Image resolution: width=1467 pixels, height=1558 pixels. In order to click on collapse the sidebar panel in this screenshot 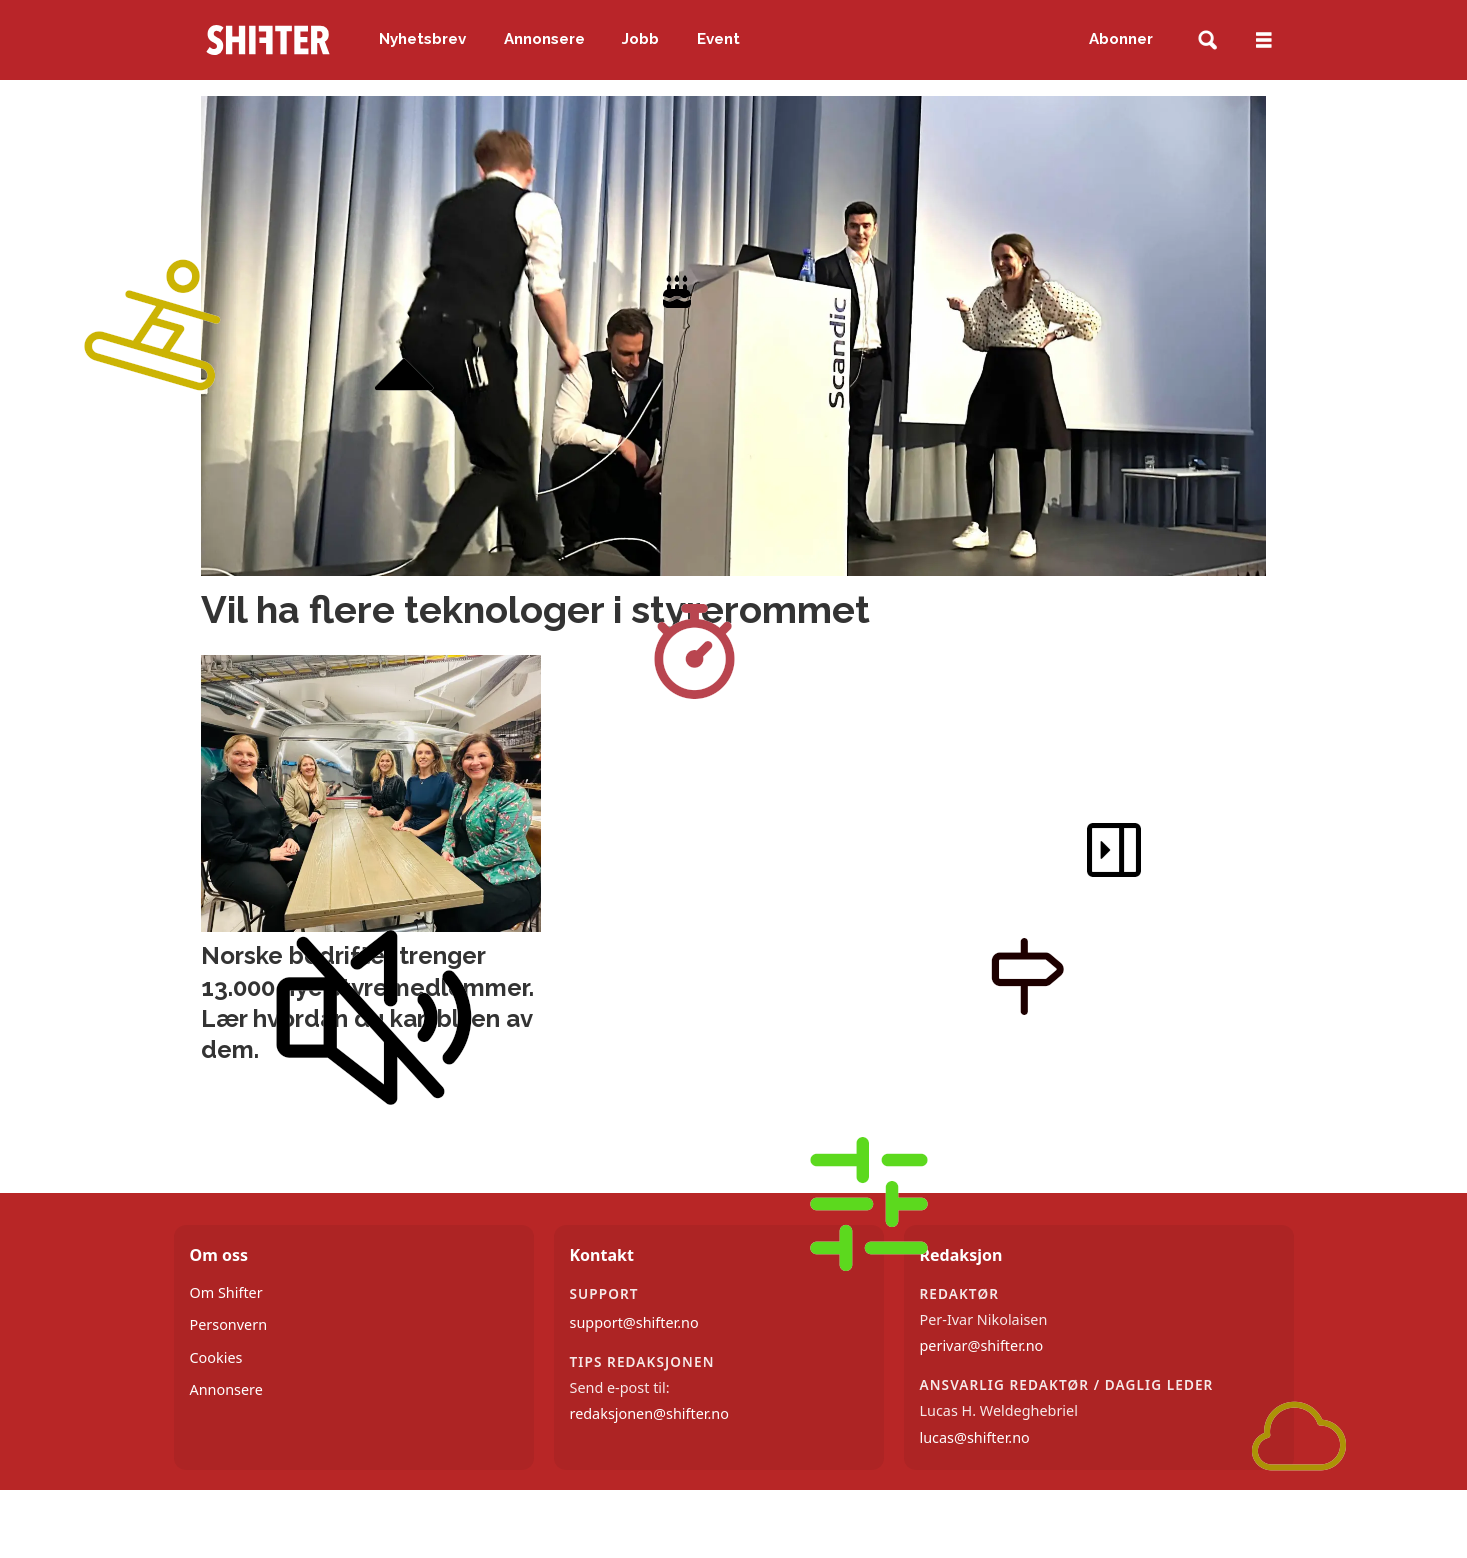, I will do `click(1114, 850)`.